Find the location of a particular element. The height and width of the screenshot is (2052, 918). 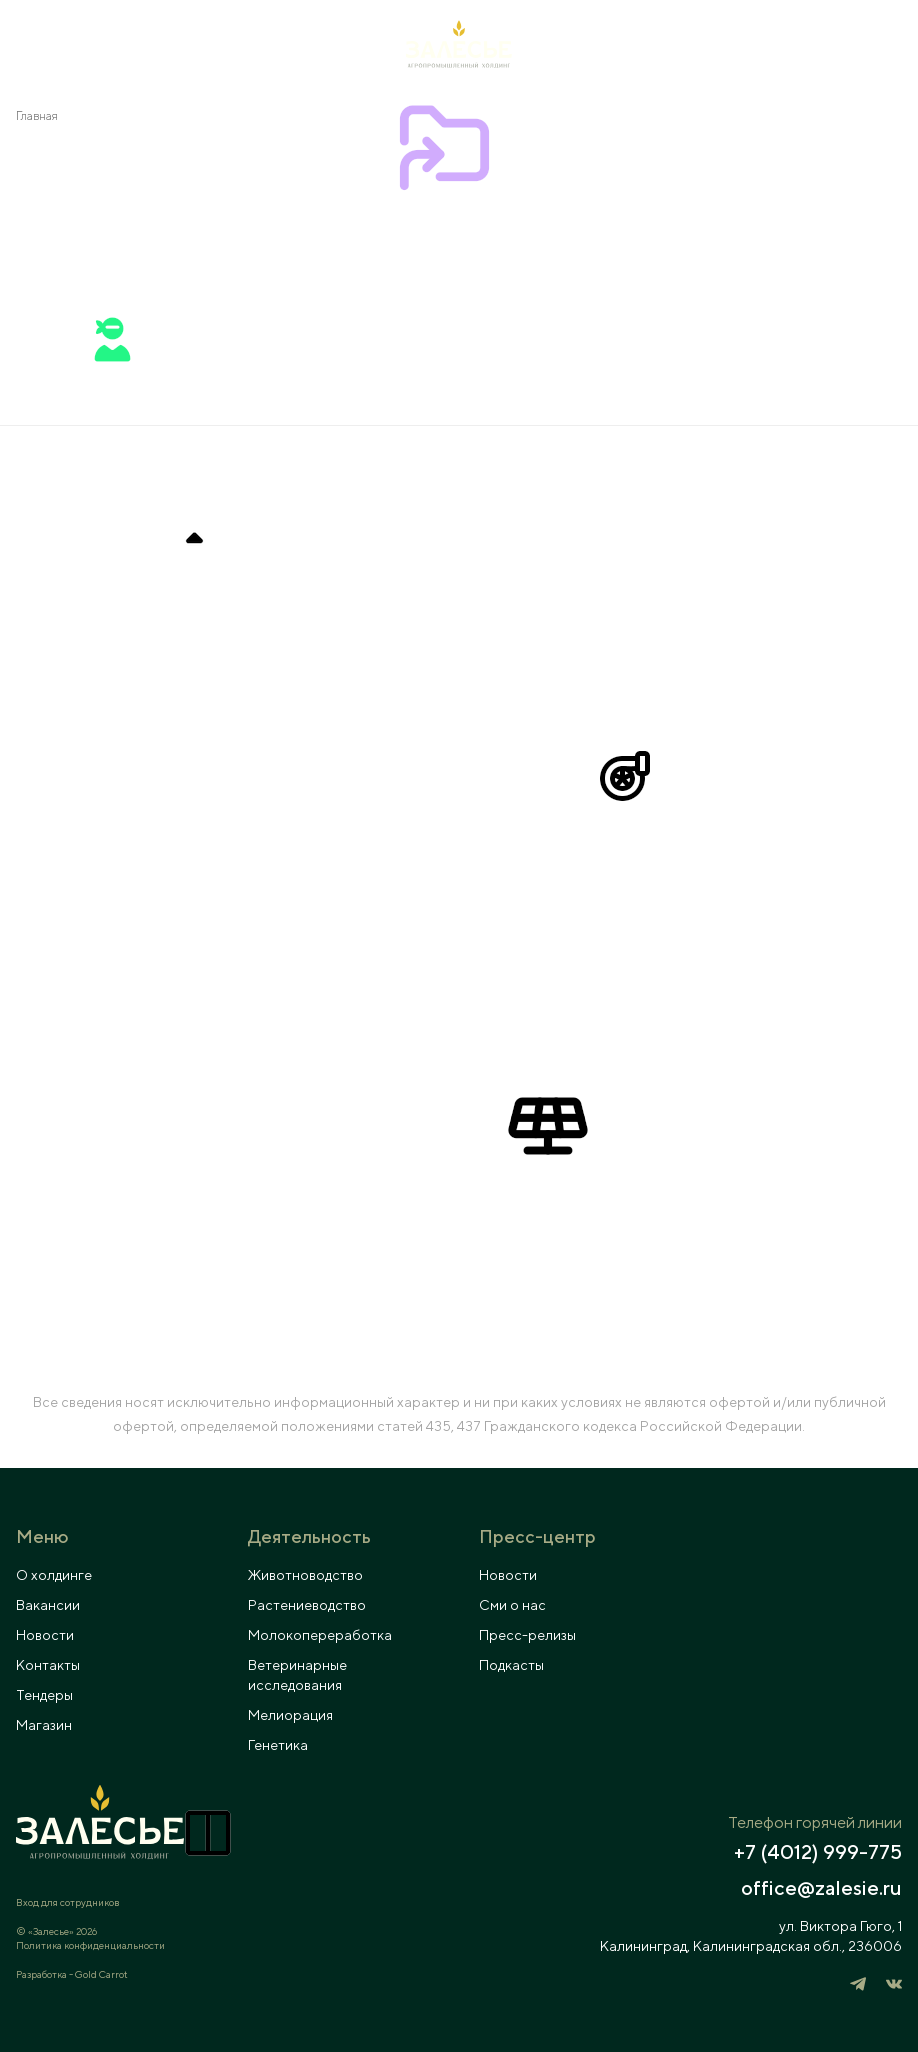

view solar energy or panel settings is located at coordinates (548, 1126).